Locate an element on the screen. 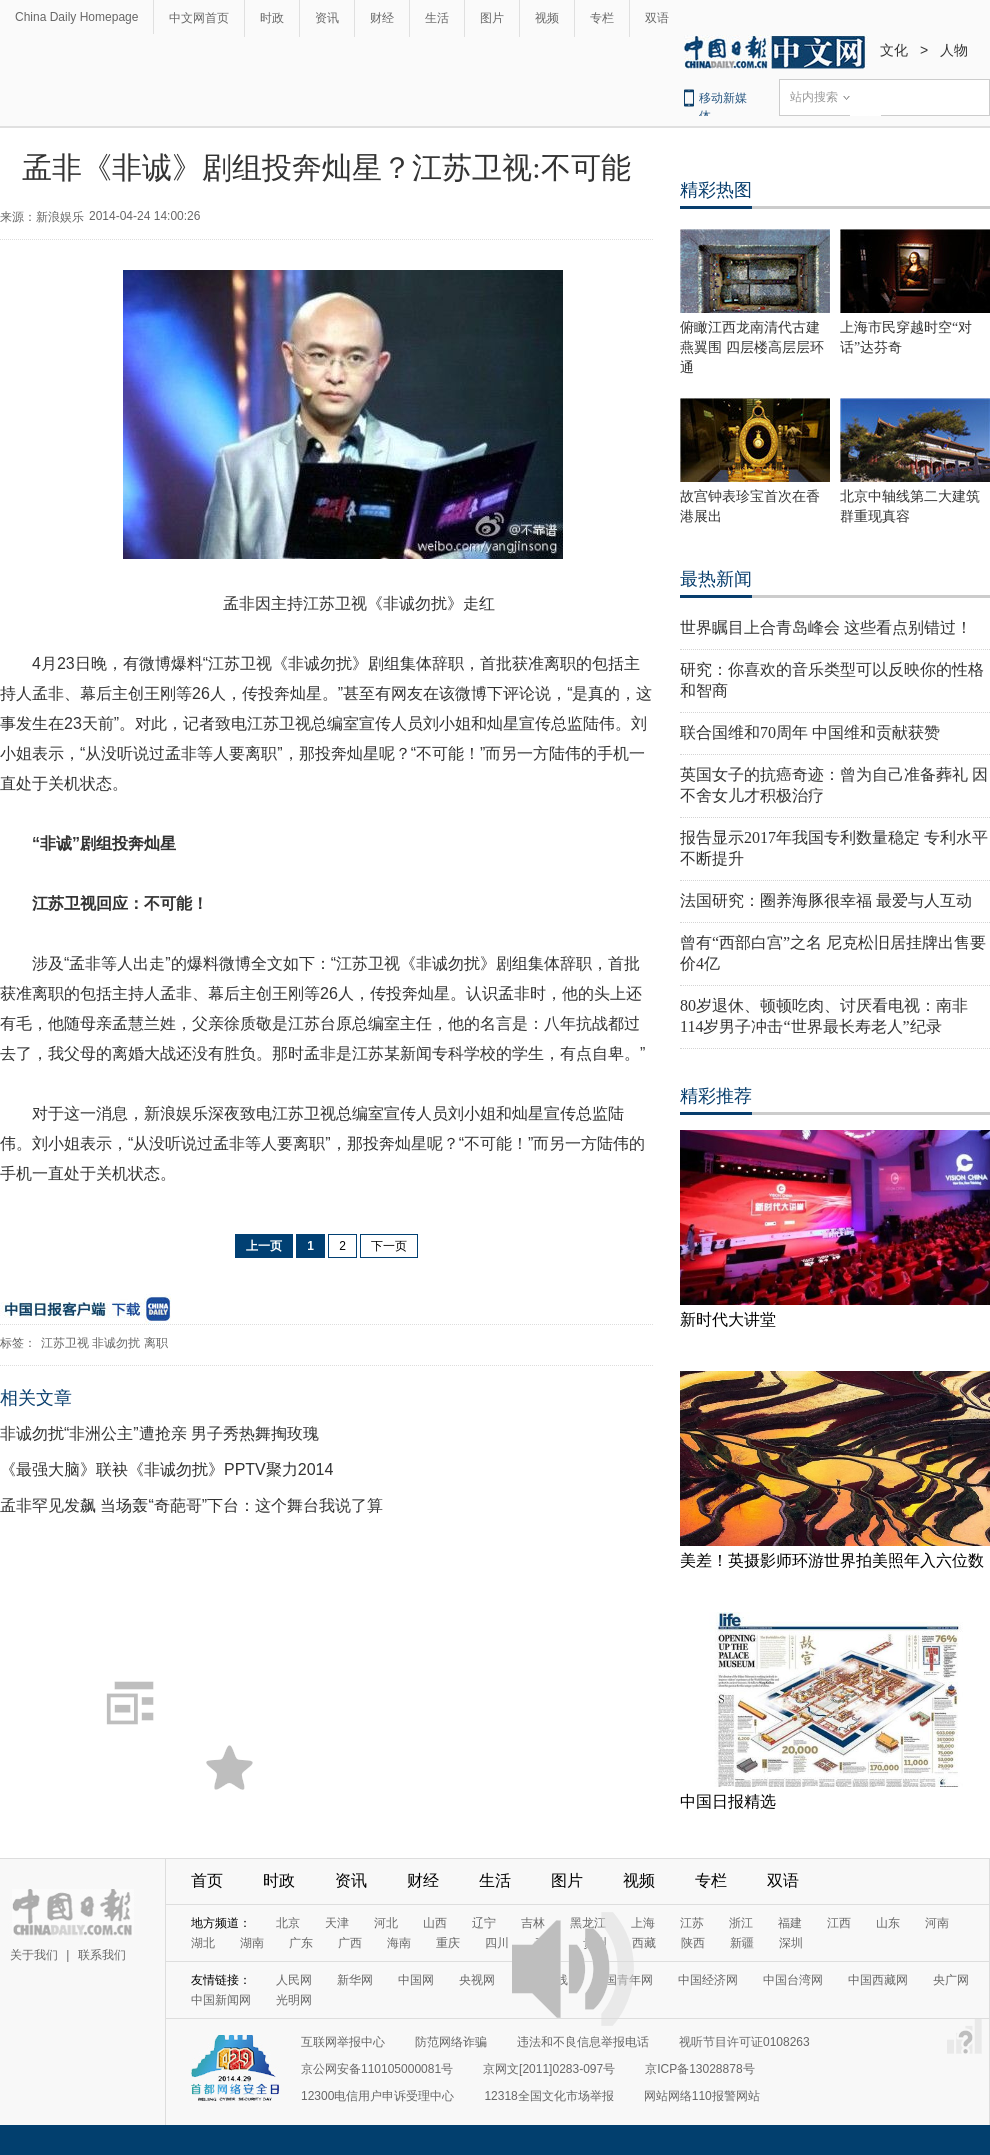  no cellular network route available is located at coordinates (965, 2037).